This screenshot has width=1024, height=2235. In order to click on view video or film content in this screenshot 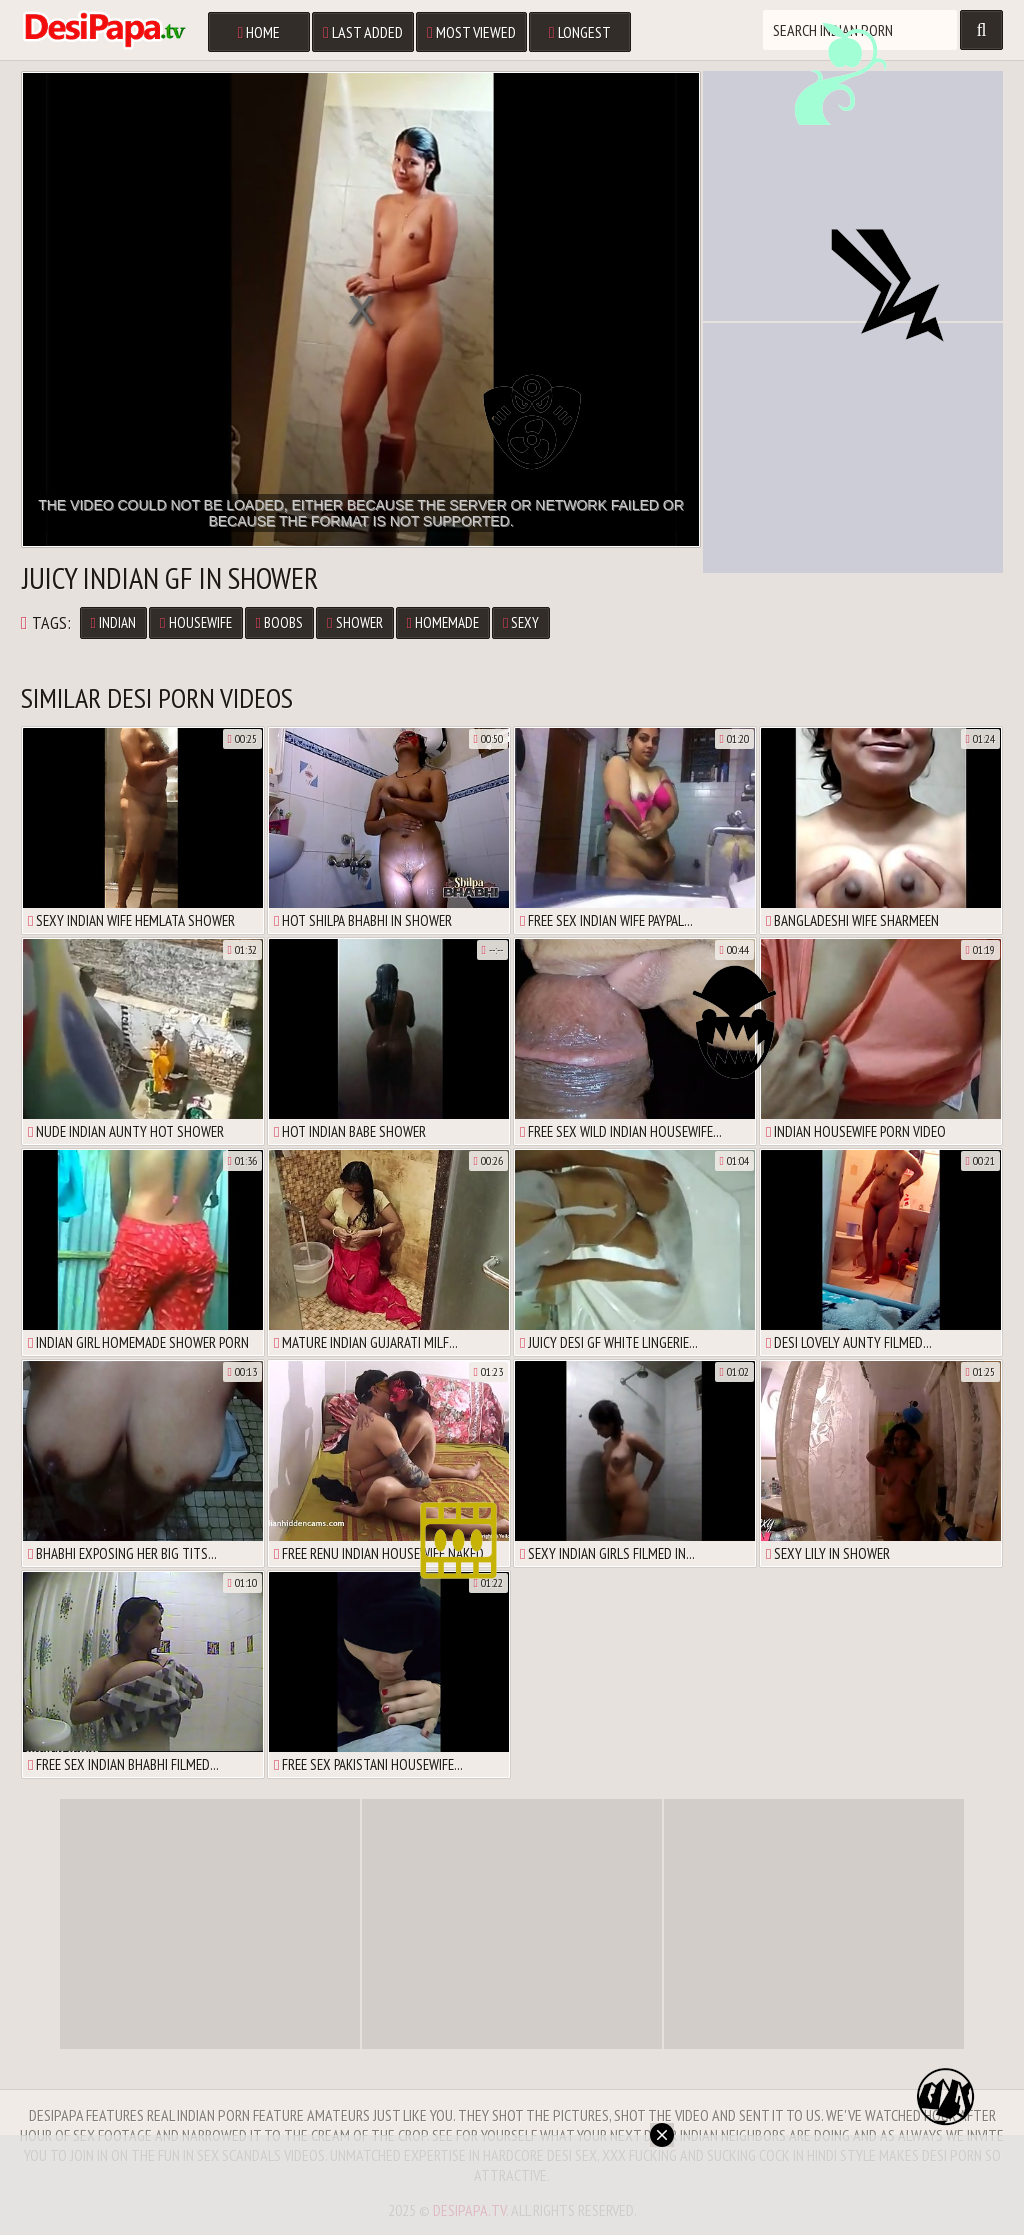, I will do `click(458, 1540)`.